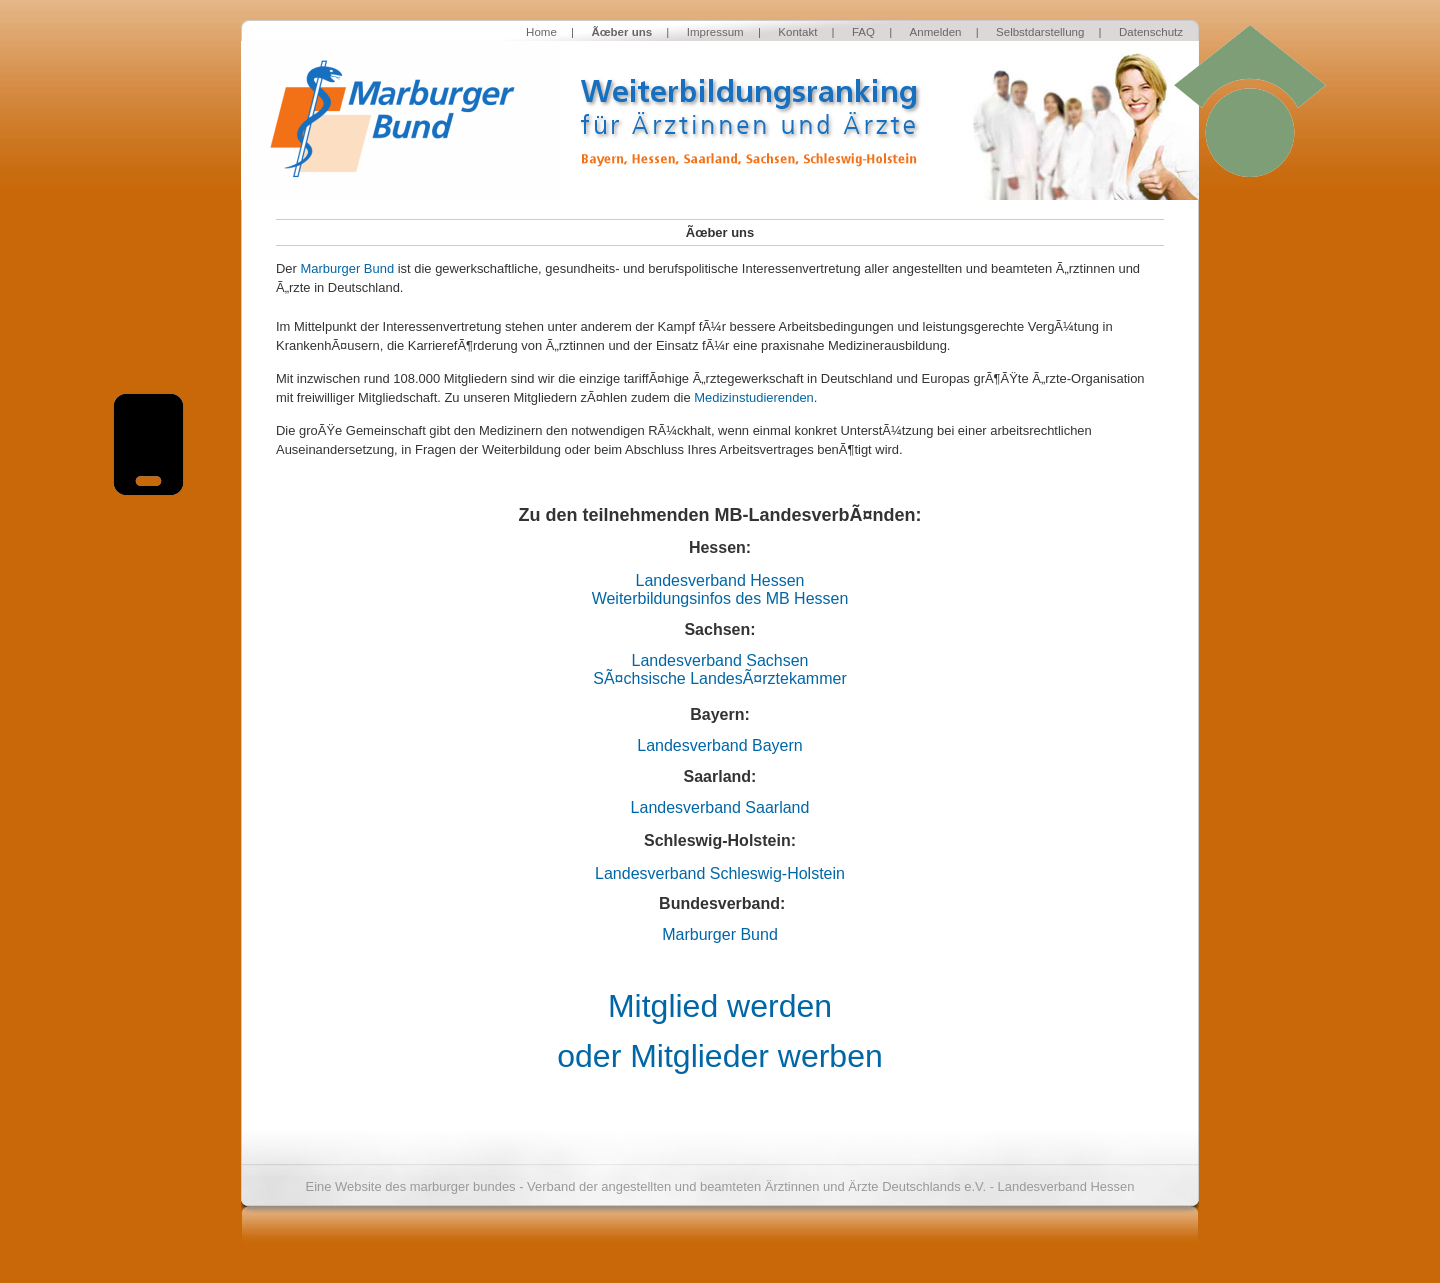 Image resolution: width=1440 pixels, height=1283 pixels. Describe the element at coordinates (1250, 101) in the screenshot. I see `link to google scholar profile` at that location.